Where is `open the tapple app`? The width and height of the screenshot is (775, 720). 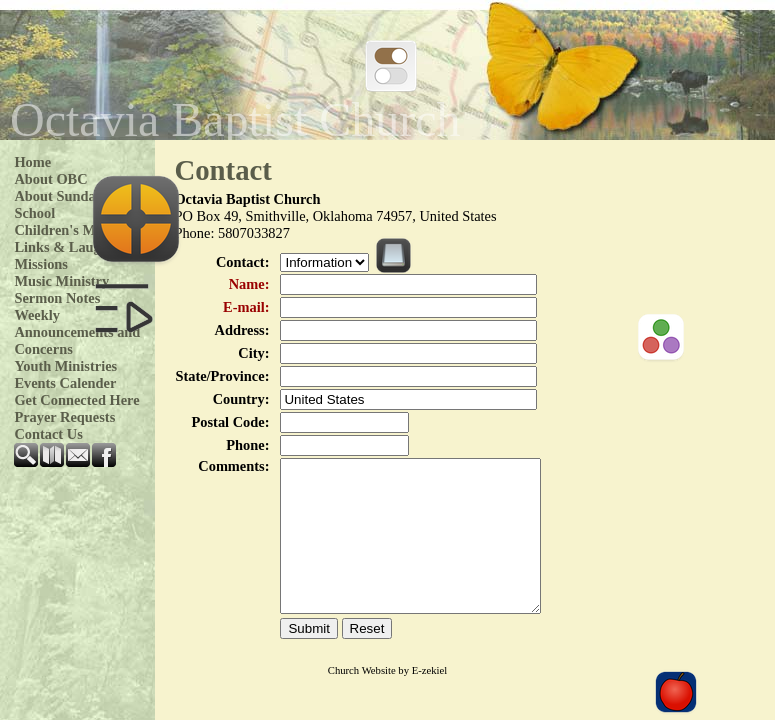 open the tapple app is located at coordinates (676, 692).